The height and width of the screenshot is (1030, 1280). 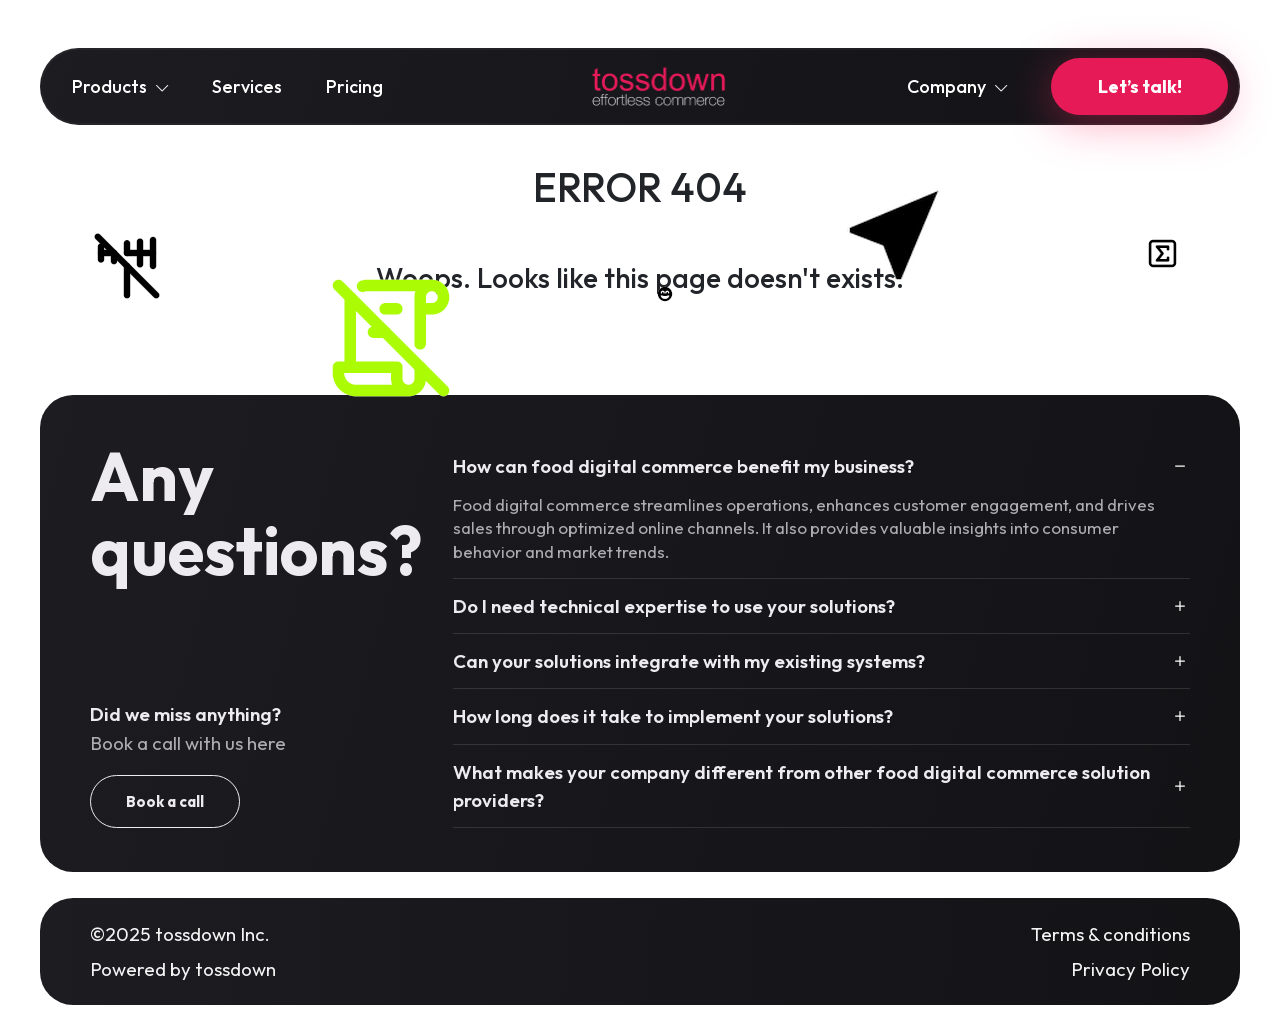 What do you see at coordinates (1162, 253) in the screenshot?
I see `access summation or mathematical functions` at bounding box center [1162, 253].